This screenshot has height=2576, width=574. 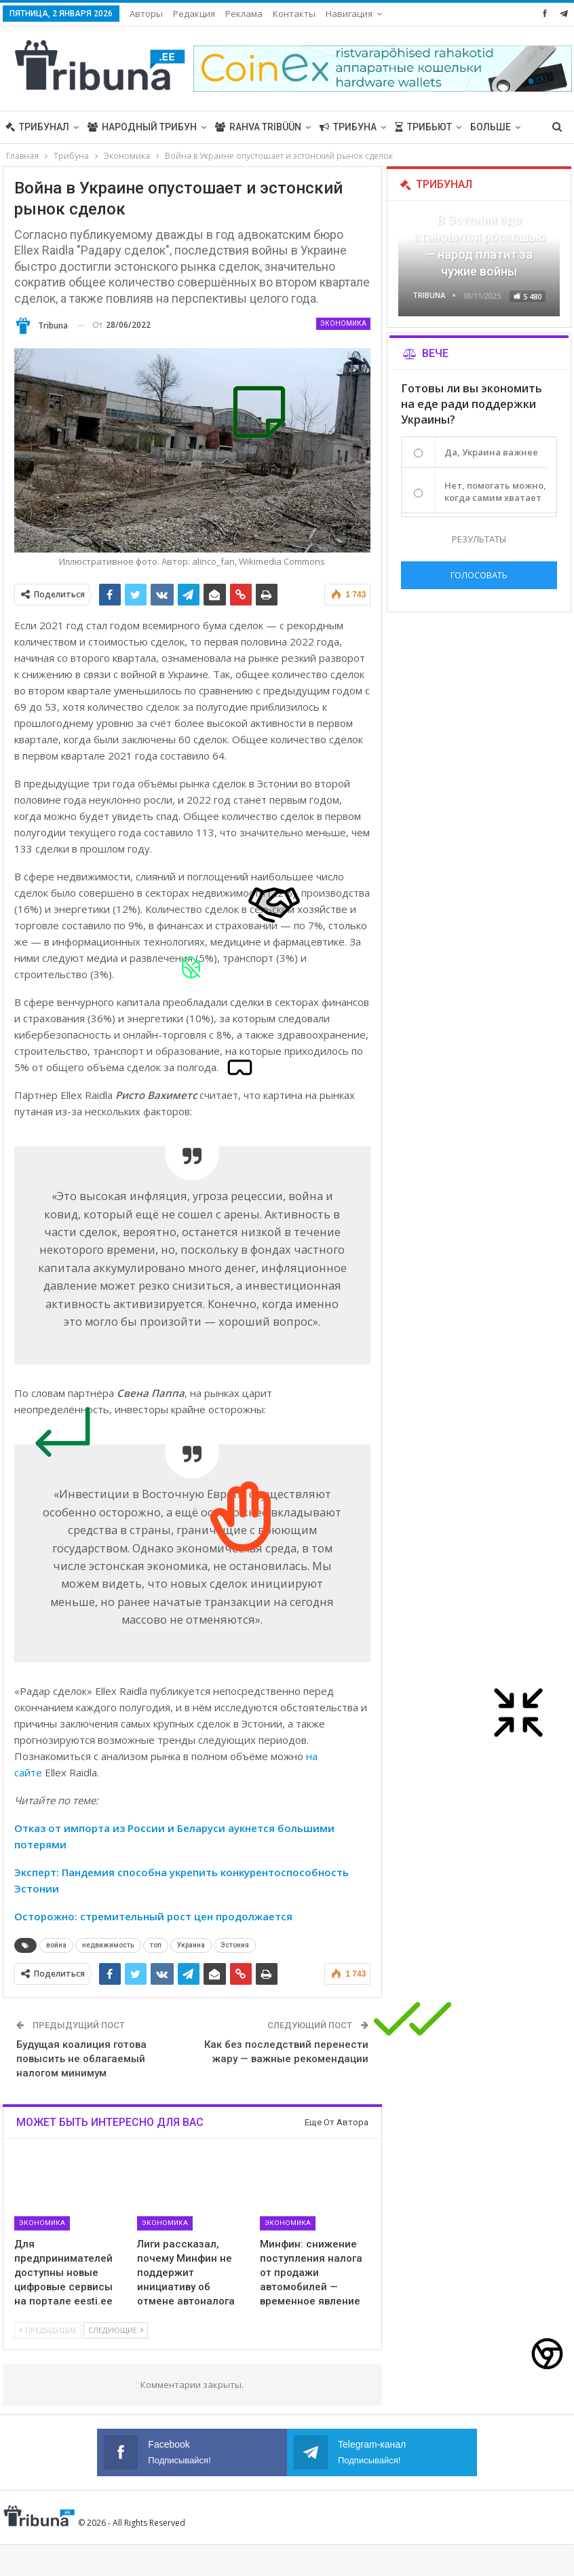 What do you see at coordinates (240, 1067) in the screenshot?
I see `access virtual reality or VR mode` at bounding box center [240, 1067].